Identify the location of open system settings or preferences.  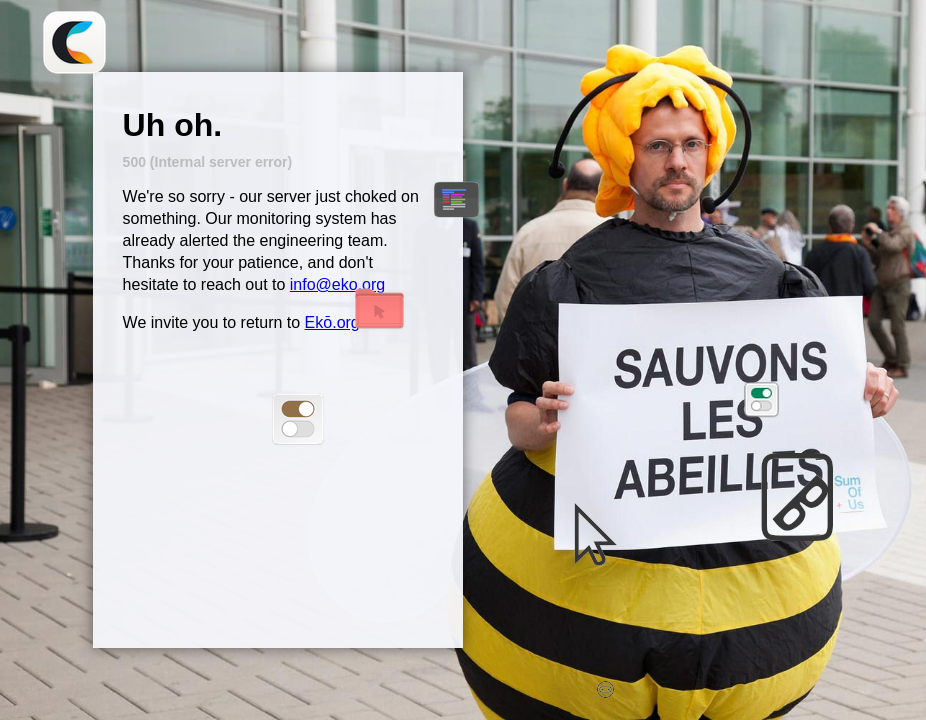
(298, 419).